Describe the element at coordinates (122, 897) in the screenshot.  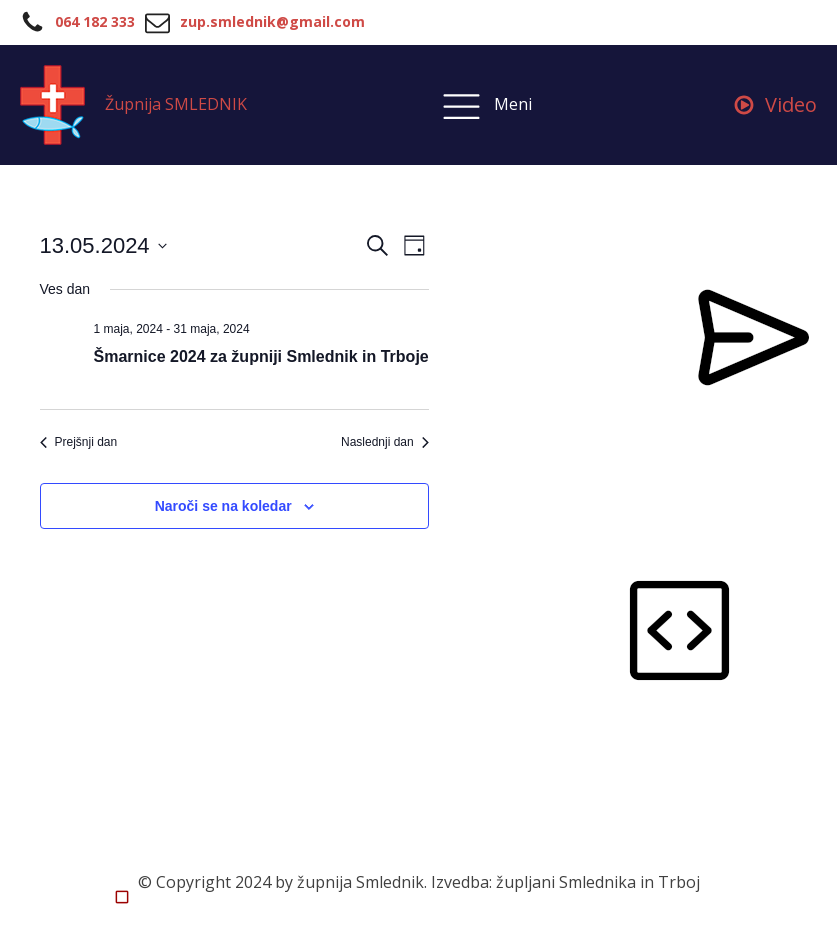
I see `stop media playback` at that location.